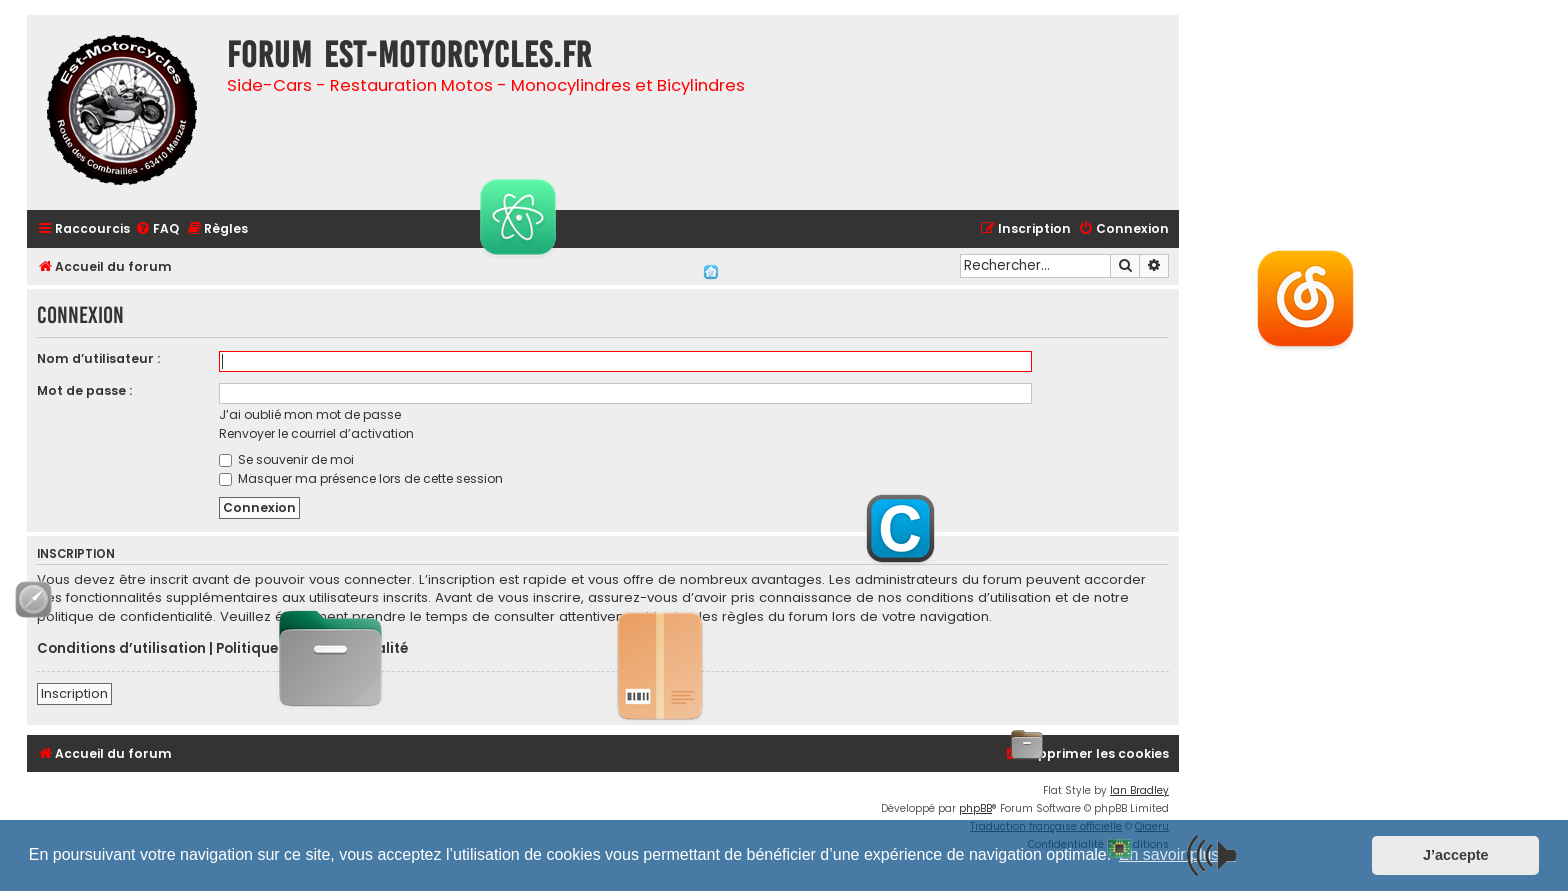  What do you see at coordinates (33, 599) in the screenshot?
I see `open Safari web browser` at bounding box center [33, 599].